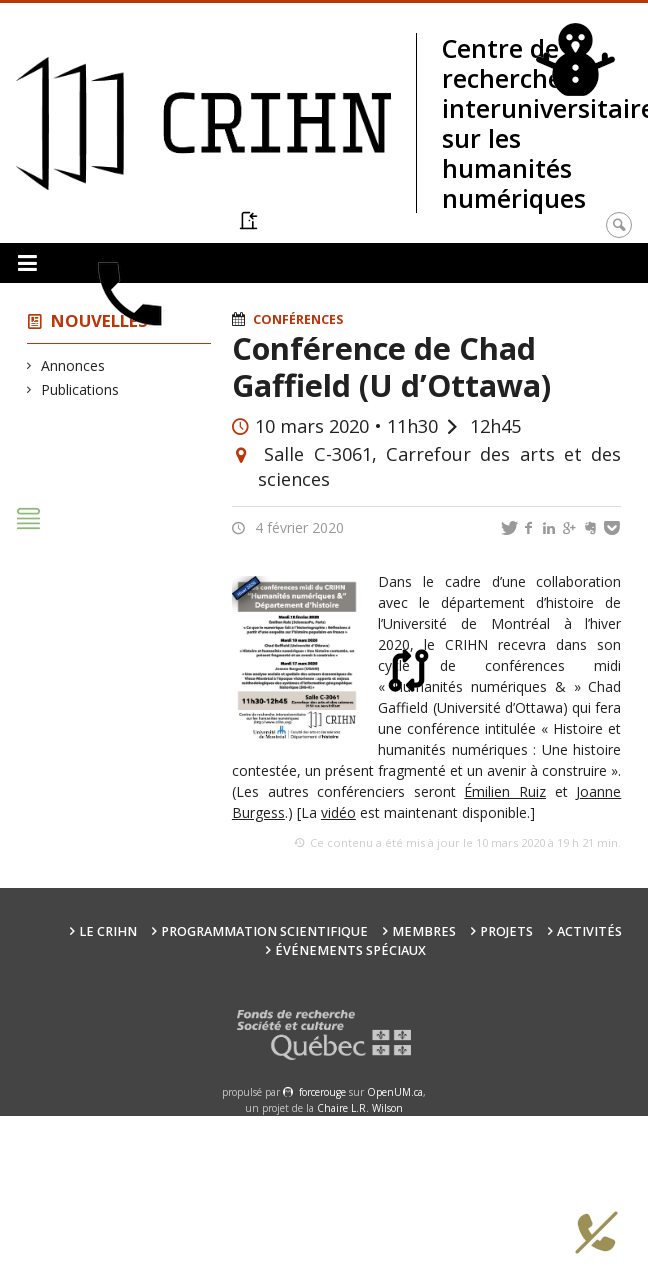 The width and height of the screenshot is (648, 1283). What do you see at coordinates (130, 294) in the screenshot?
I see `make a phone call` at bounding box center [130, 294].